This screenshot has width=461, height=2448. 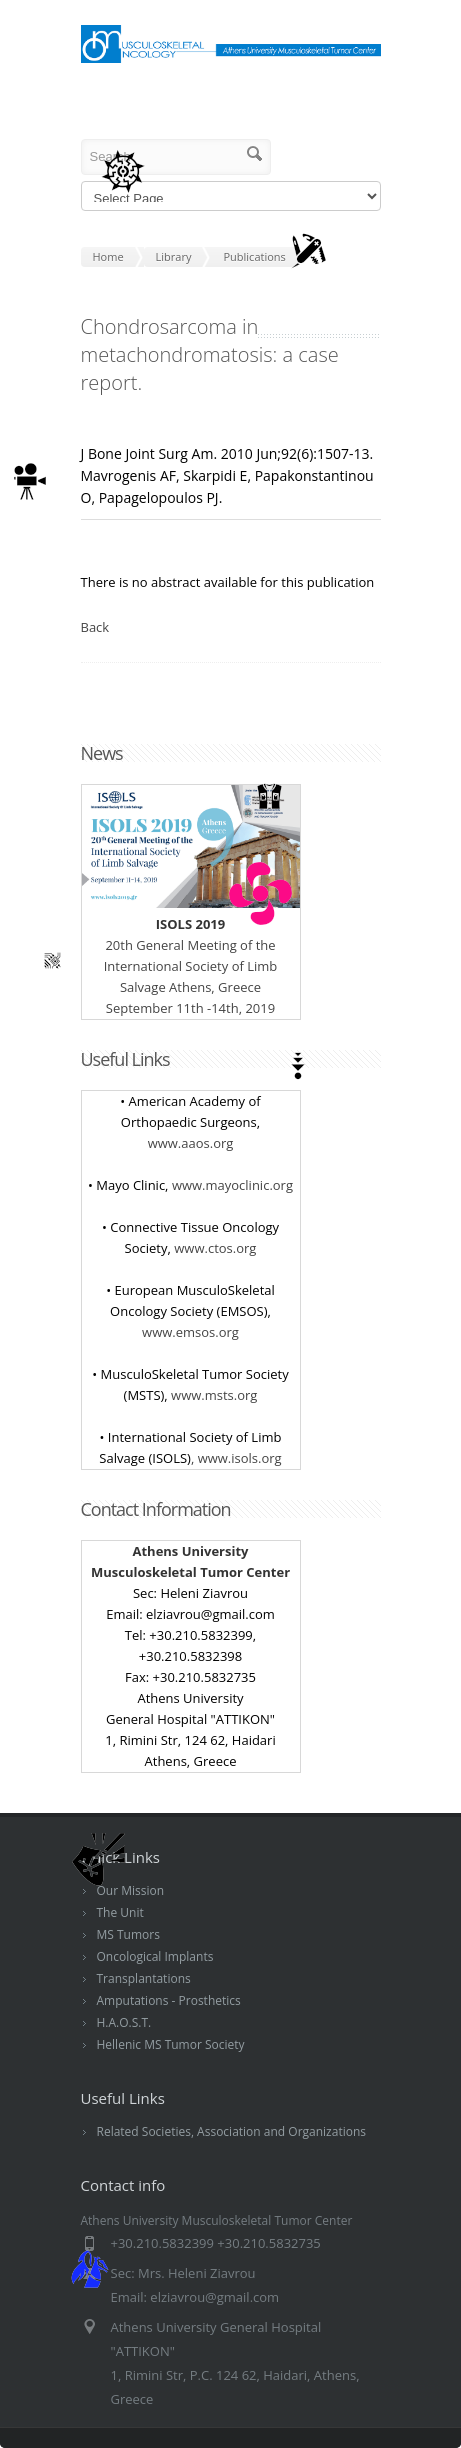 I want to click on access hardware or system settings, so click(x=52, y=960).